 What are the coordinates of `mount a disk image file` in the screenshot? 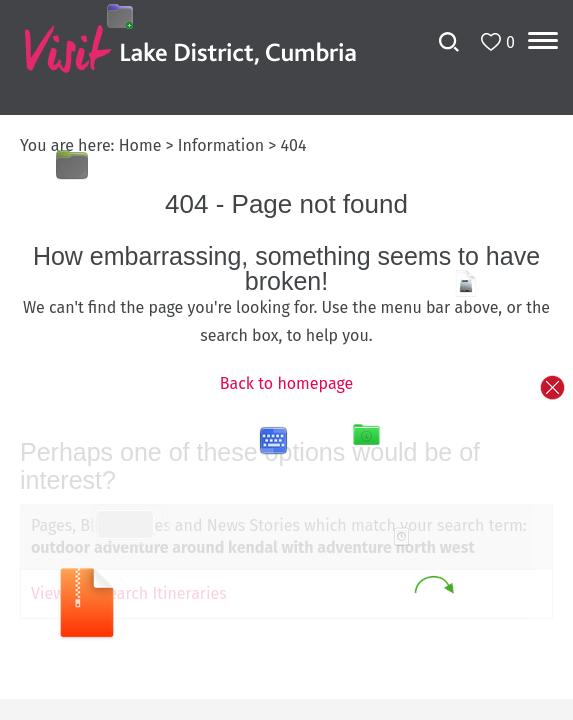 It's located at (466, 284).